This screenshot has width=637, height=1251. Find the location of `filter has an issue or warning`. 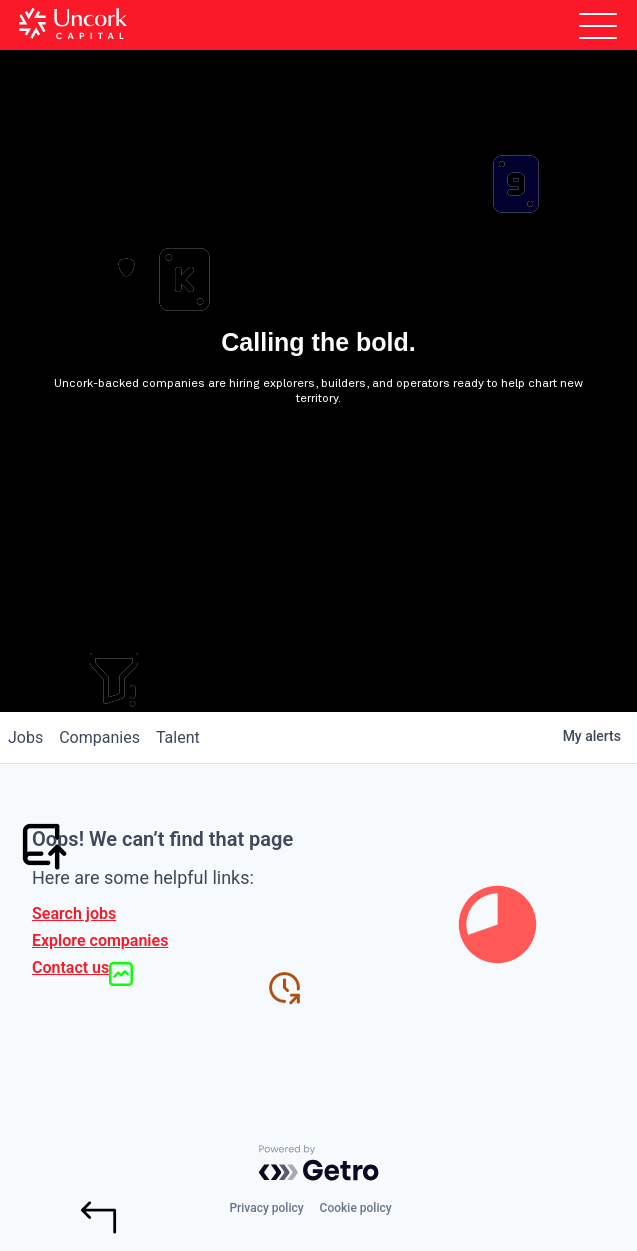

filter has an issue or warning is located at coordinates (114, 677).